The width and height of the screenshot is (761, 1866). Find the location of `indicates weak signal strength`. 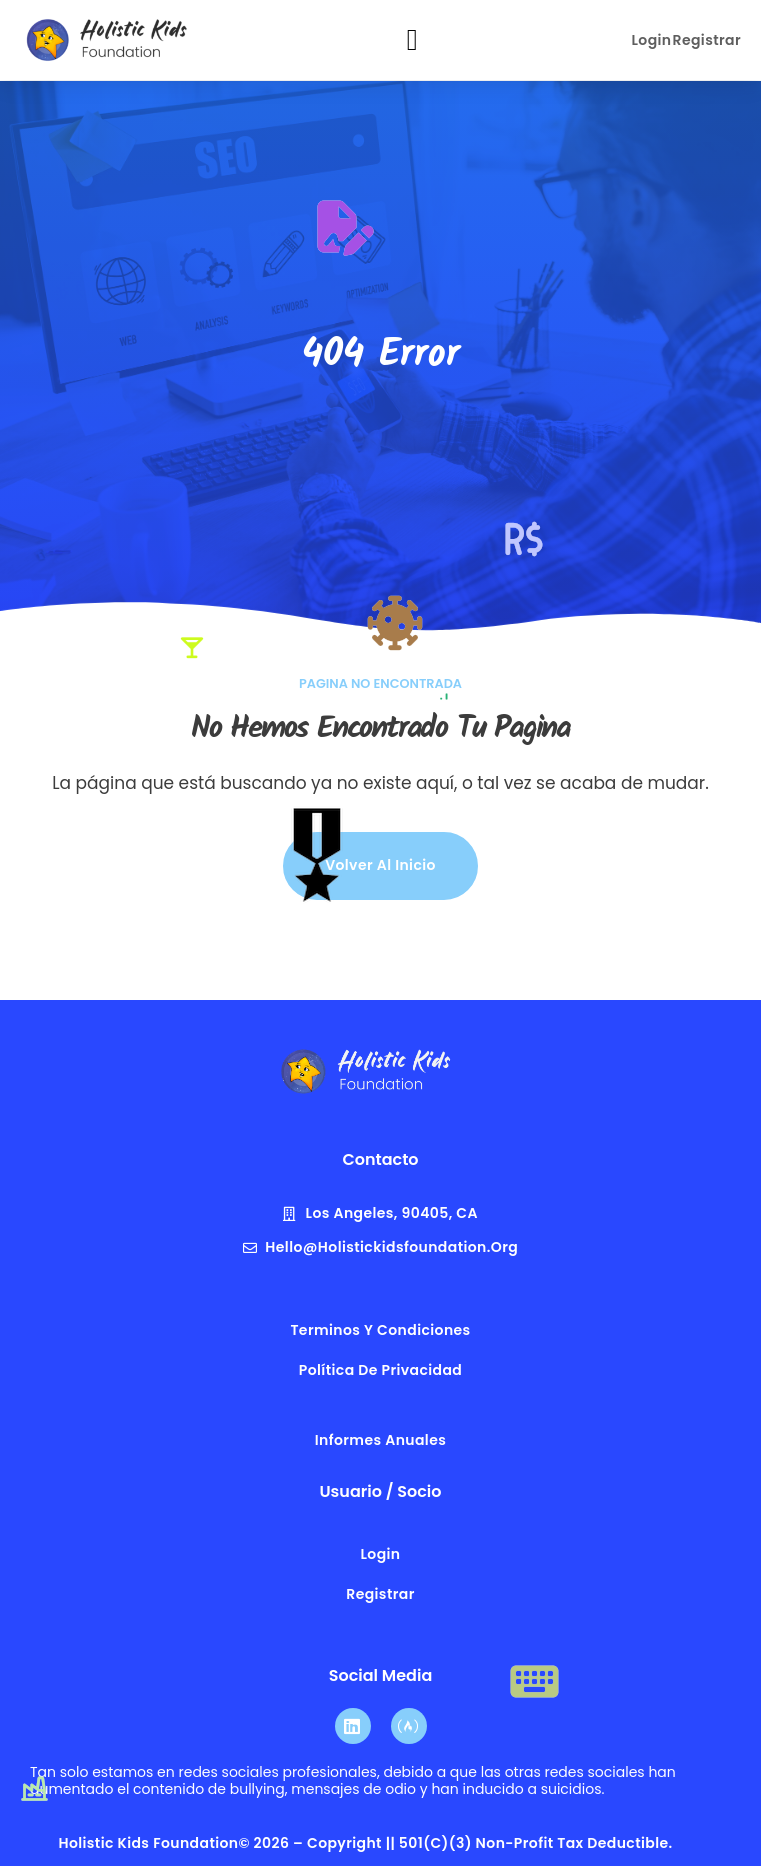

indicates weak signal strength is located at coordinates (452, 690).